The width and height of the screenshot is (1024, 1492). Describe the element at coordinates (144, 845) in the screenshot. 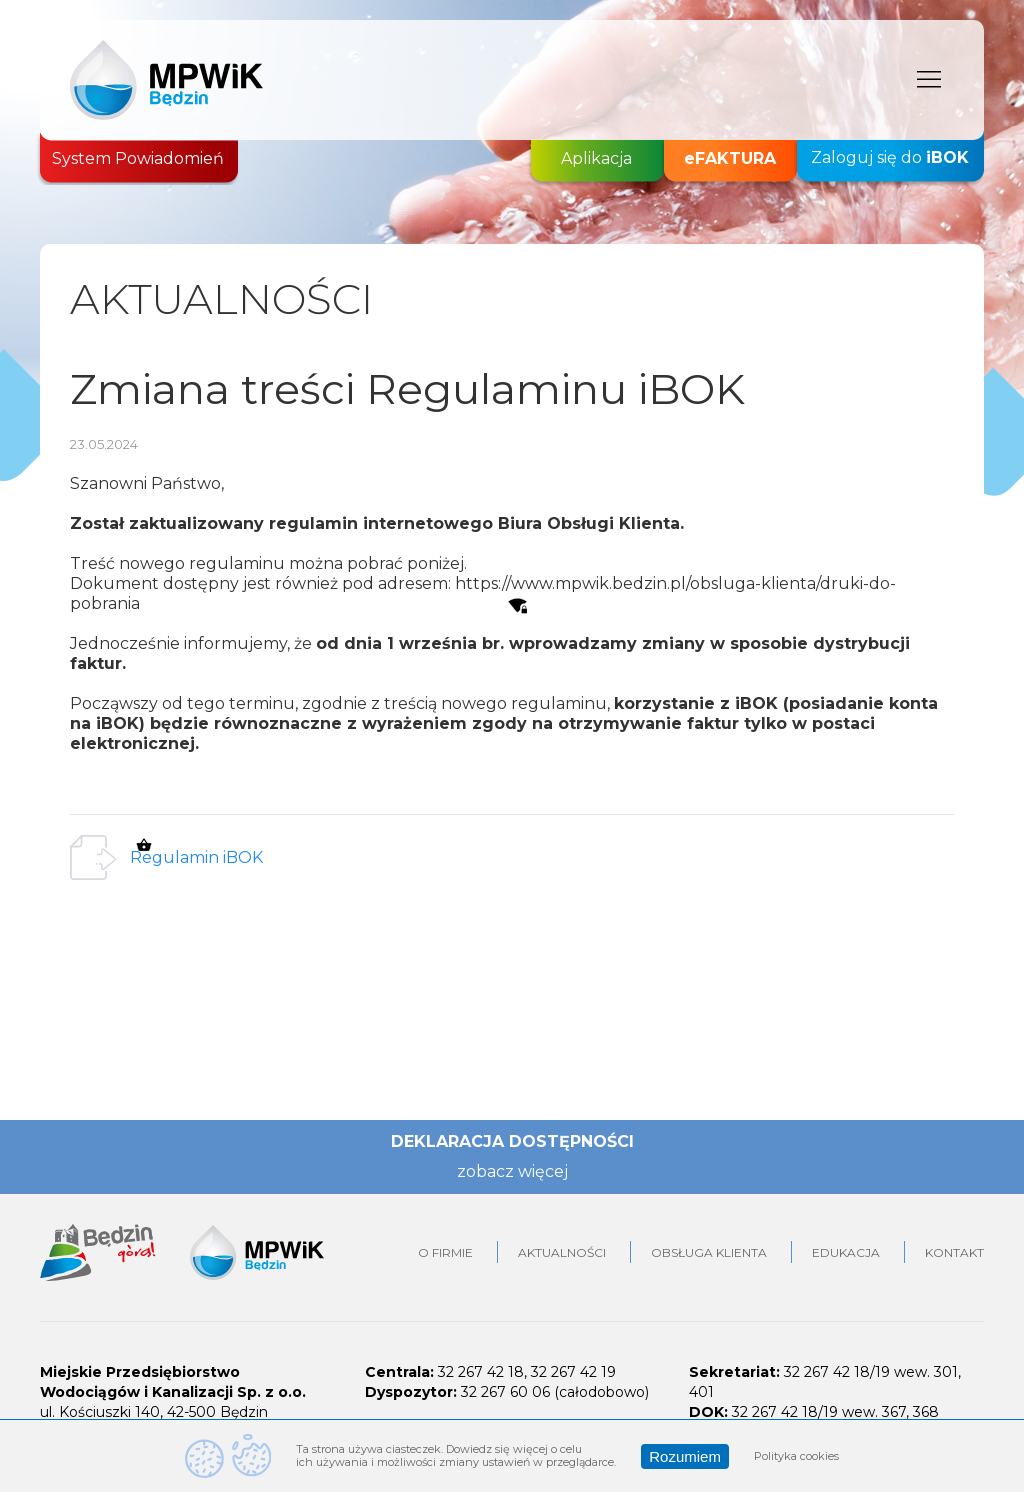

I see `view your shopping basket` at that location.